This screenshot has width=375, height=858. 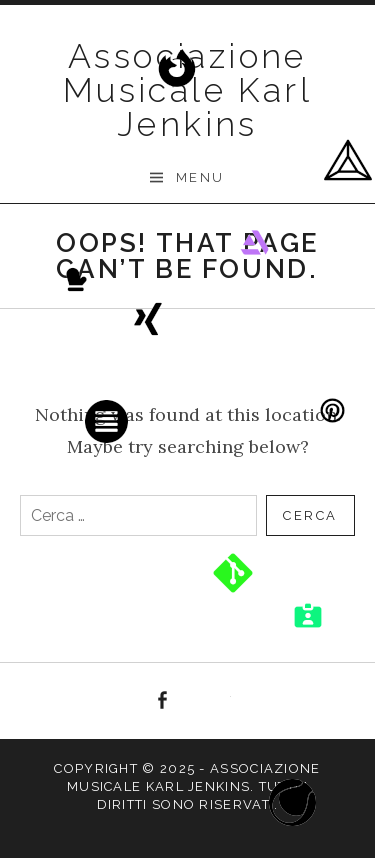 I want to click on git version control logo, so click(x=233, y=573).